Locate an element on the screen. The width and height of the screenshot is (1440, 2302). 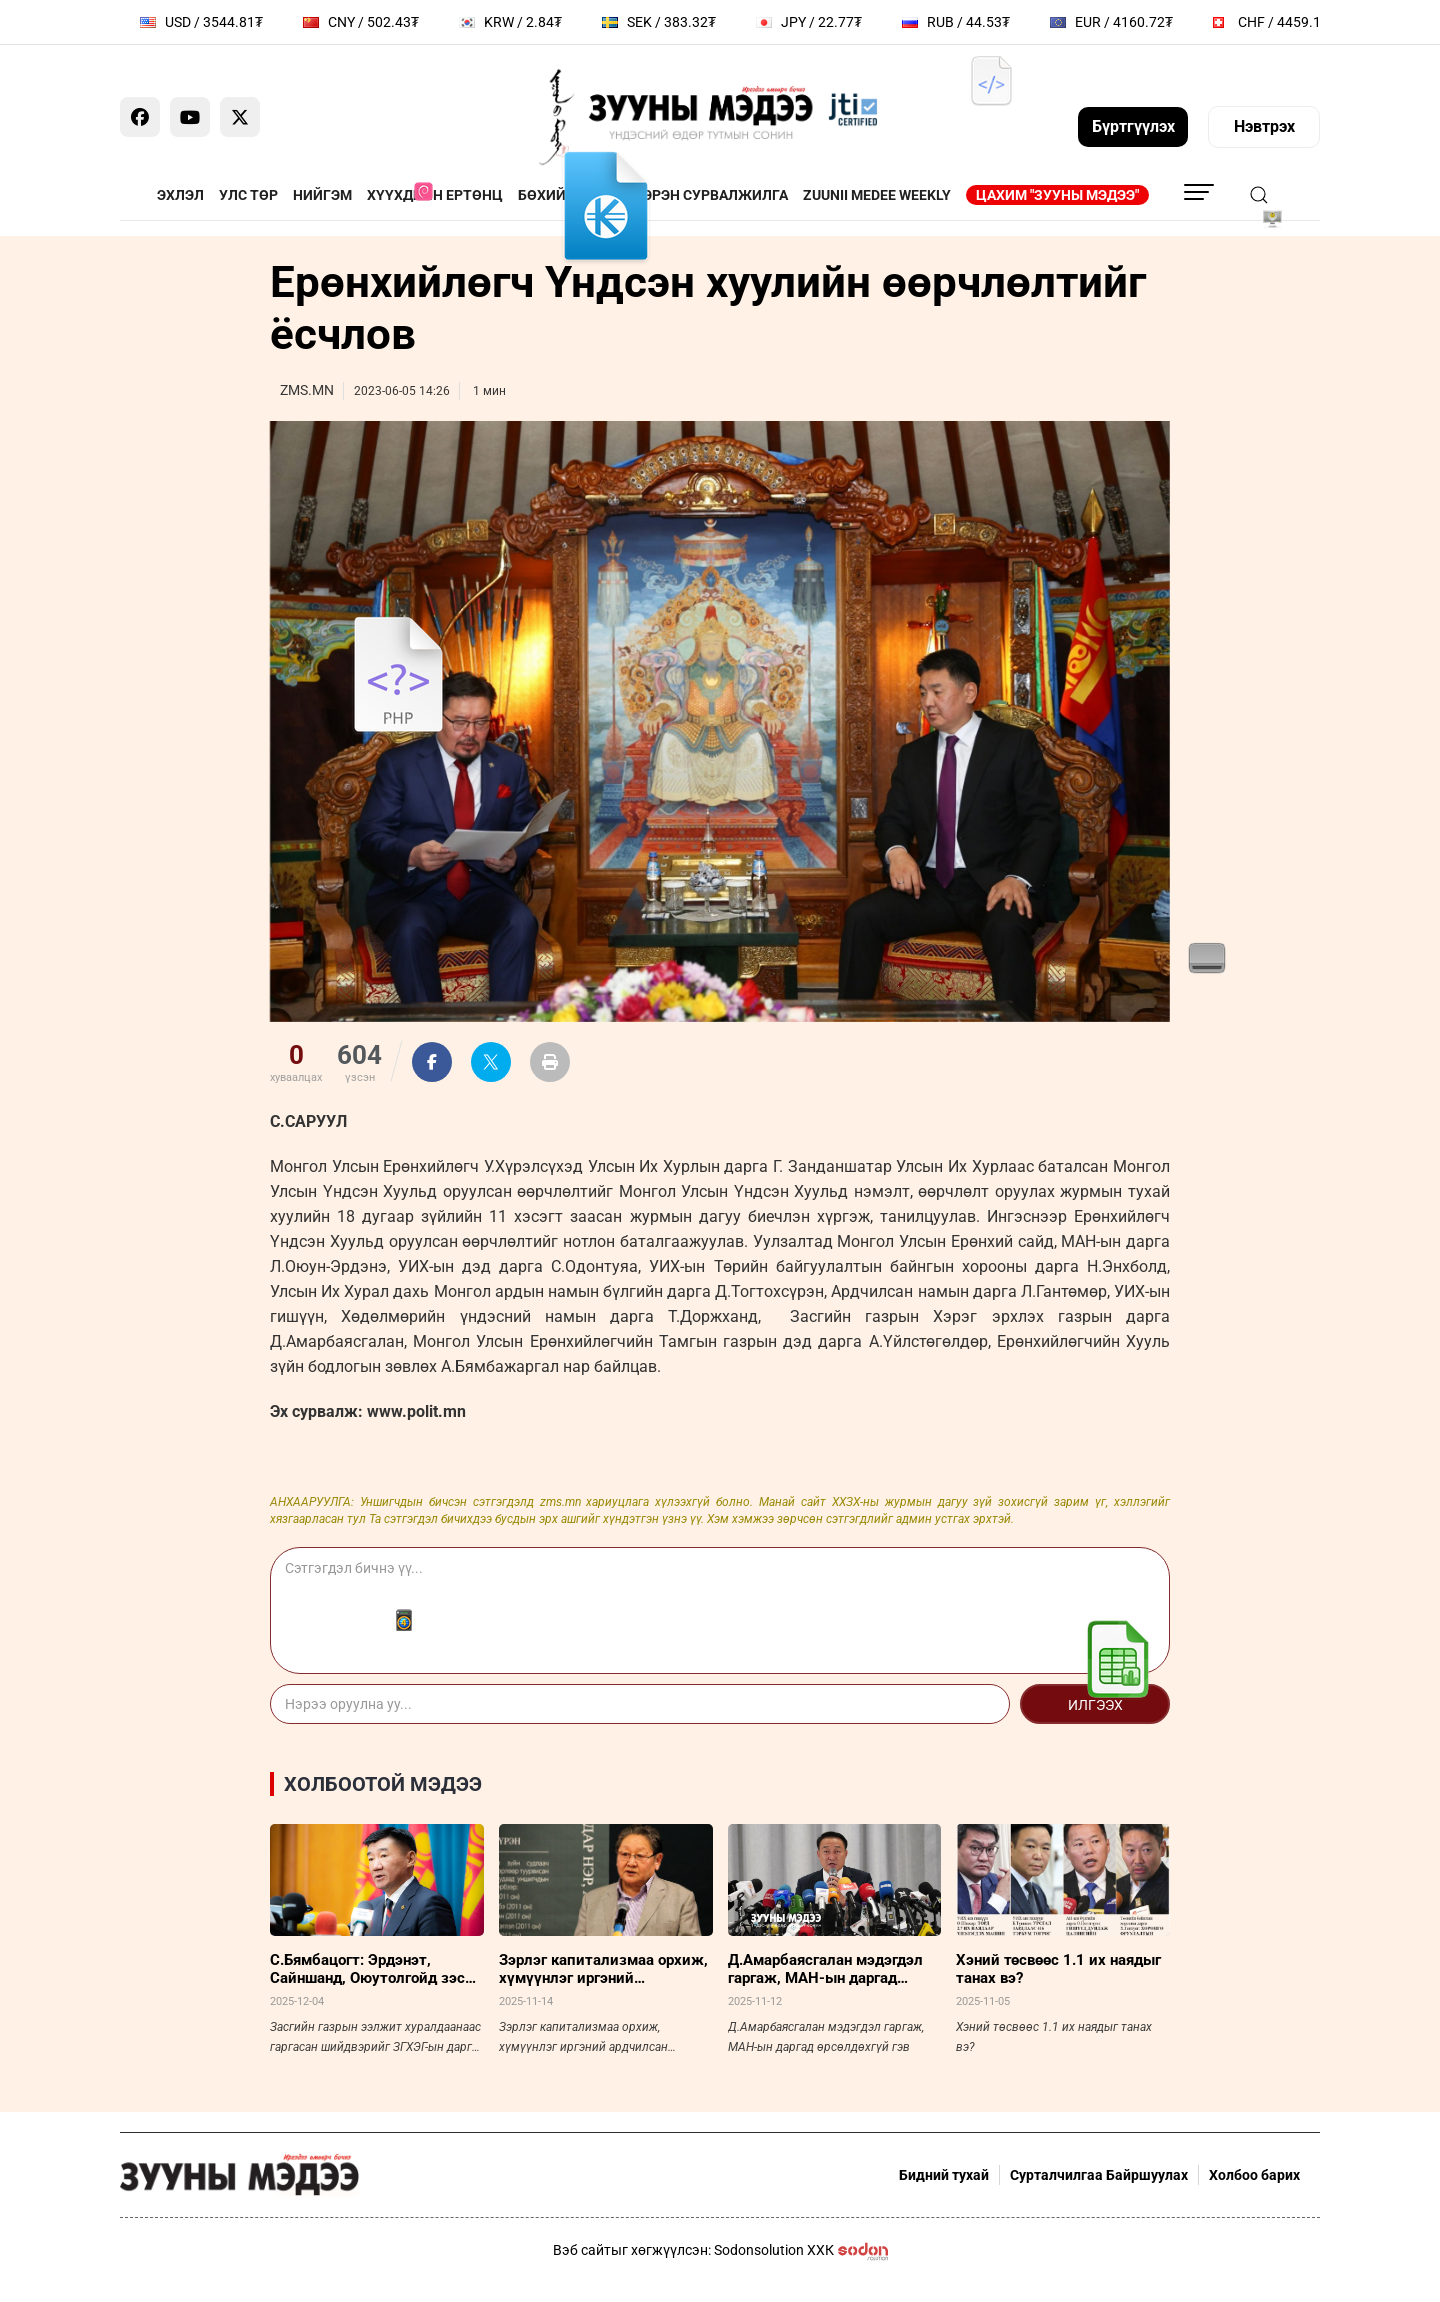
access removable storage device is located at coordinates (1207, 958).